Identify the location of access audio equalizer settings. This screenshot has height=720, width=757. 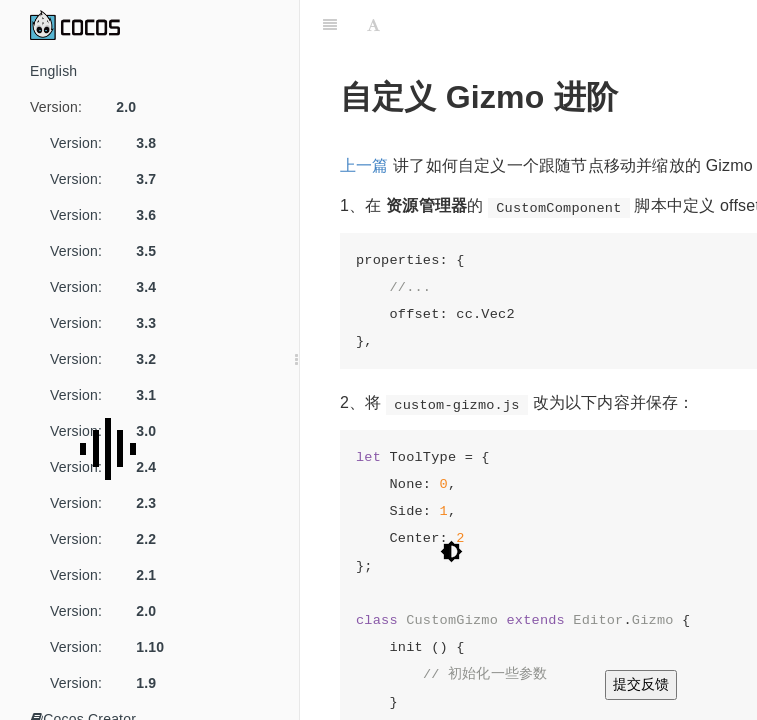
(108, 449).